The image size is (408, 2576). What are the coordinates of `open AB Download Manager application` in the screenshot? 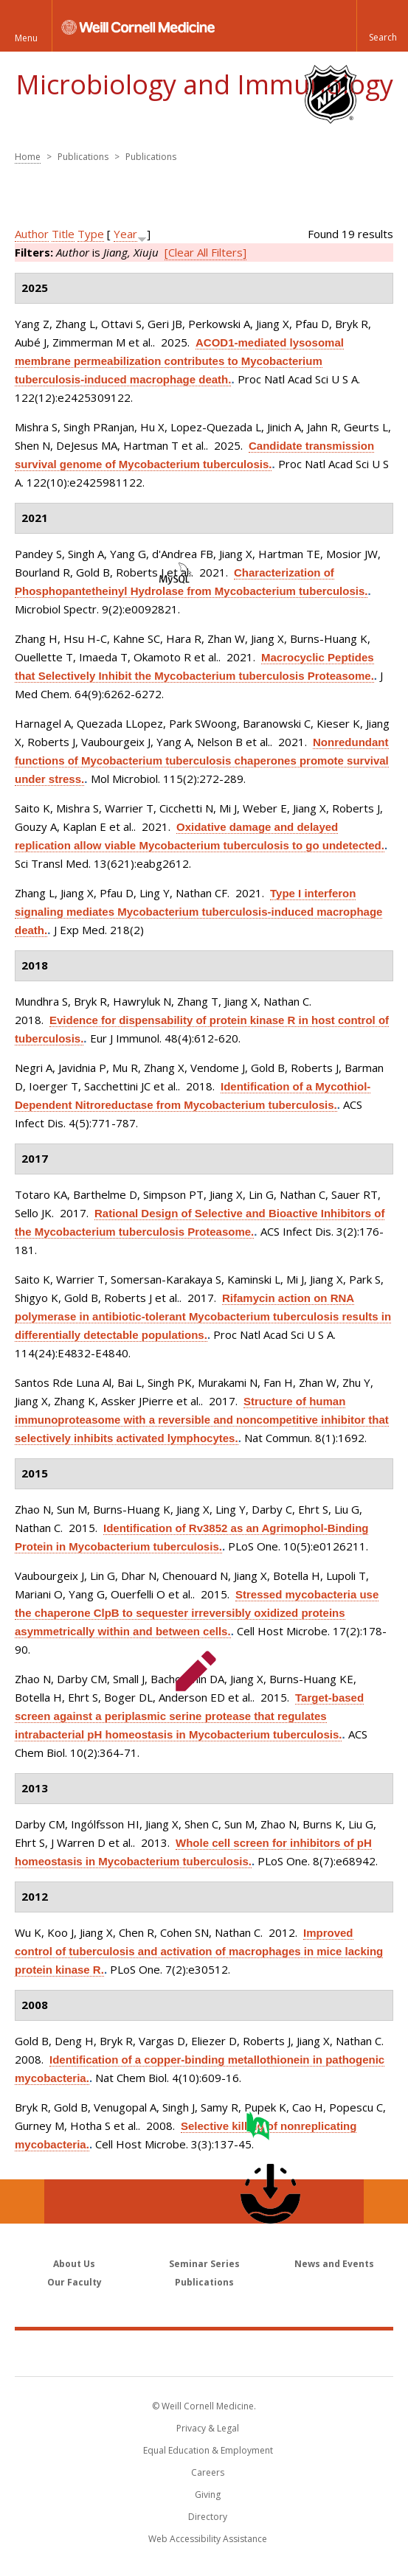 It's located at (270, 2193).